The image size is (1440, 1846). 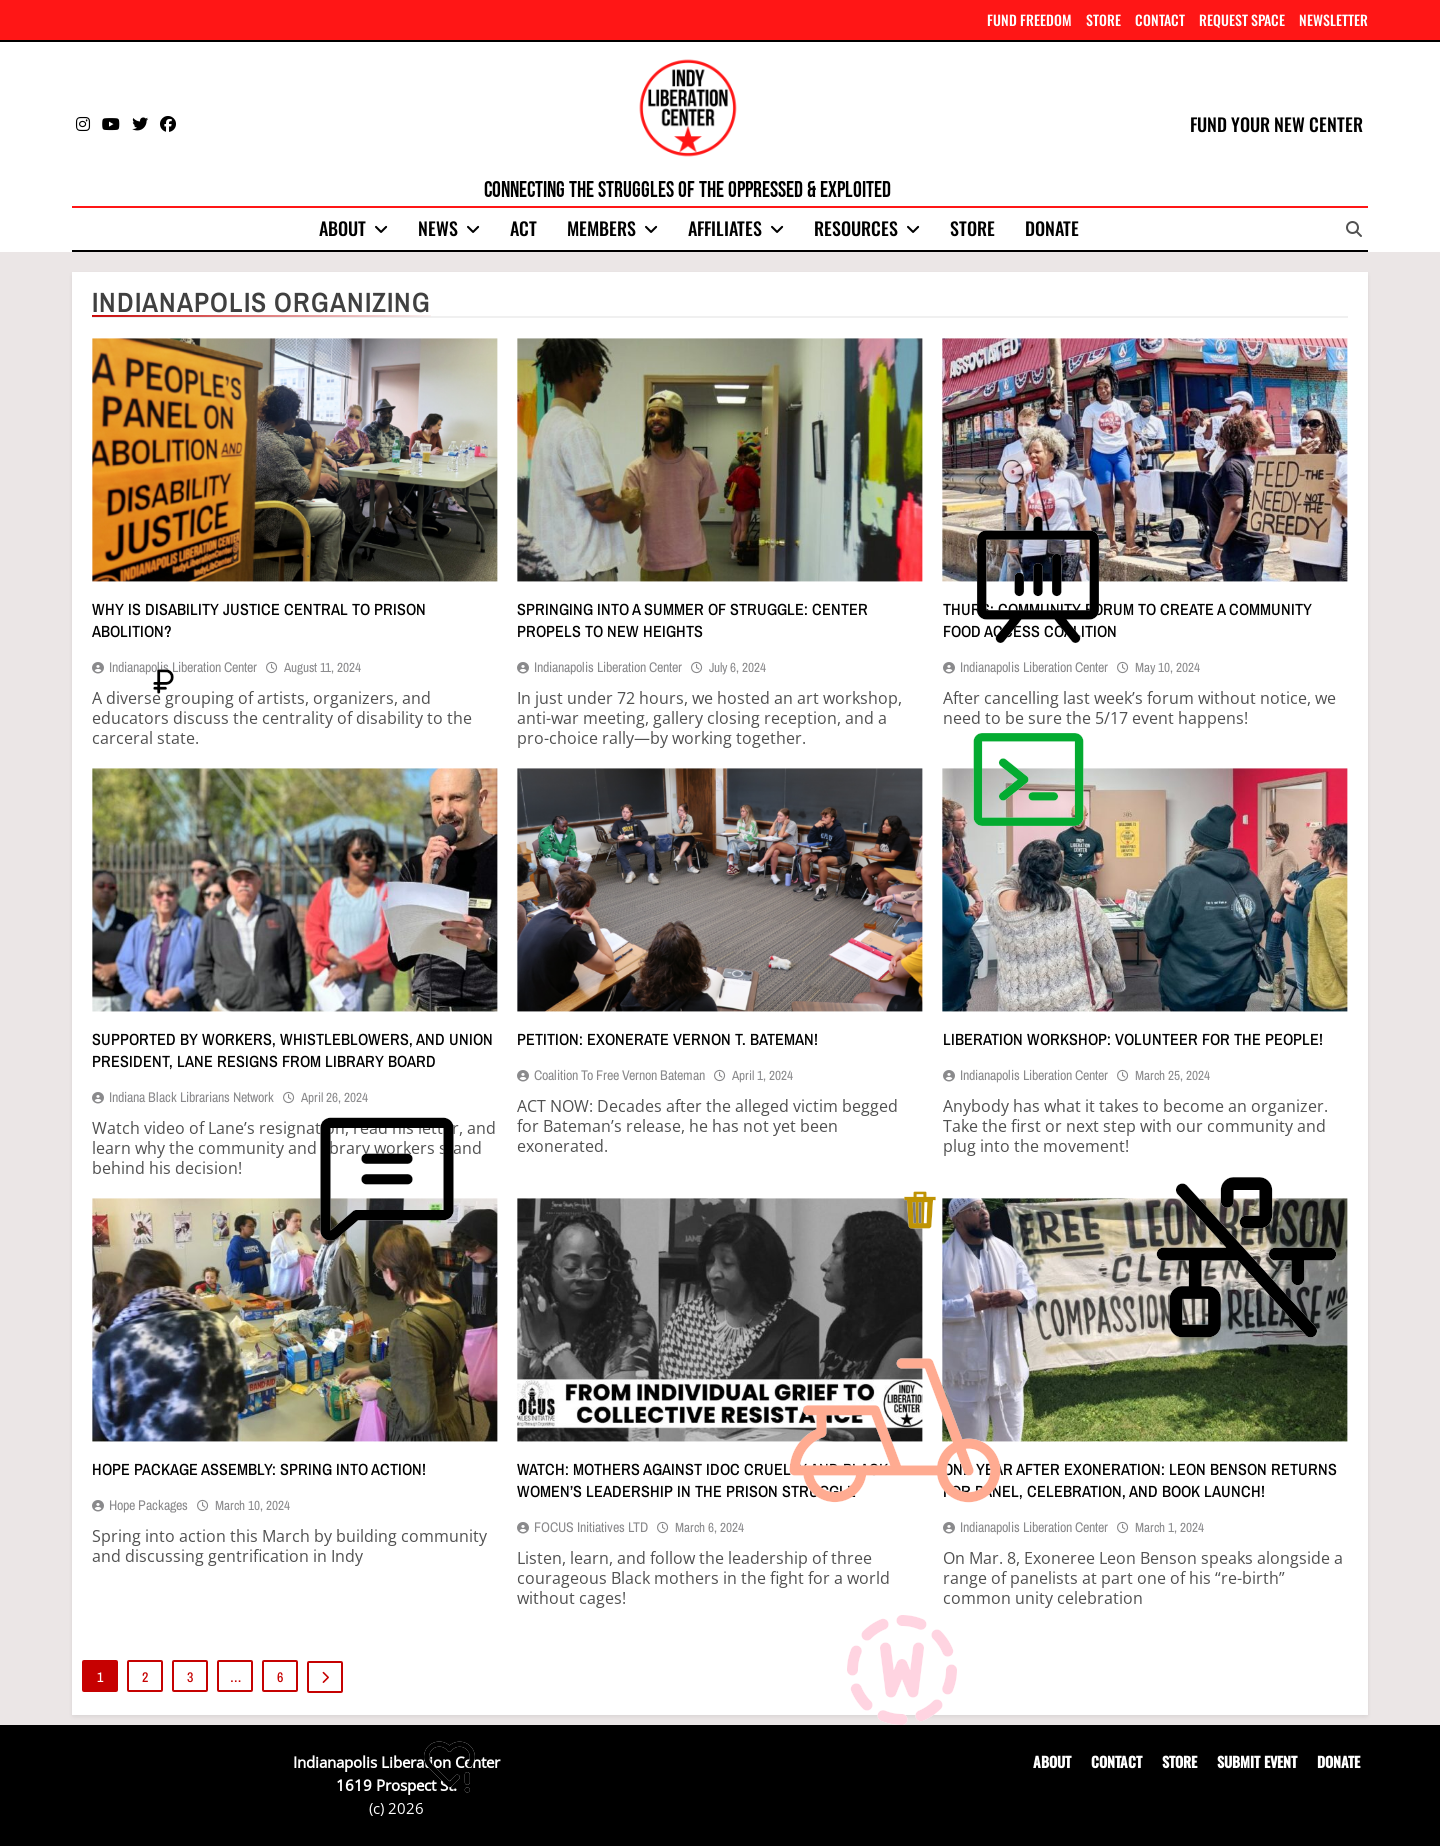 What do you see at coordinates (1038, 582) in the screenshot?
I see `view presentation with charts` at bounding box center [1038, 582].